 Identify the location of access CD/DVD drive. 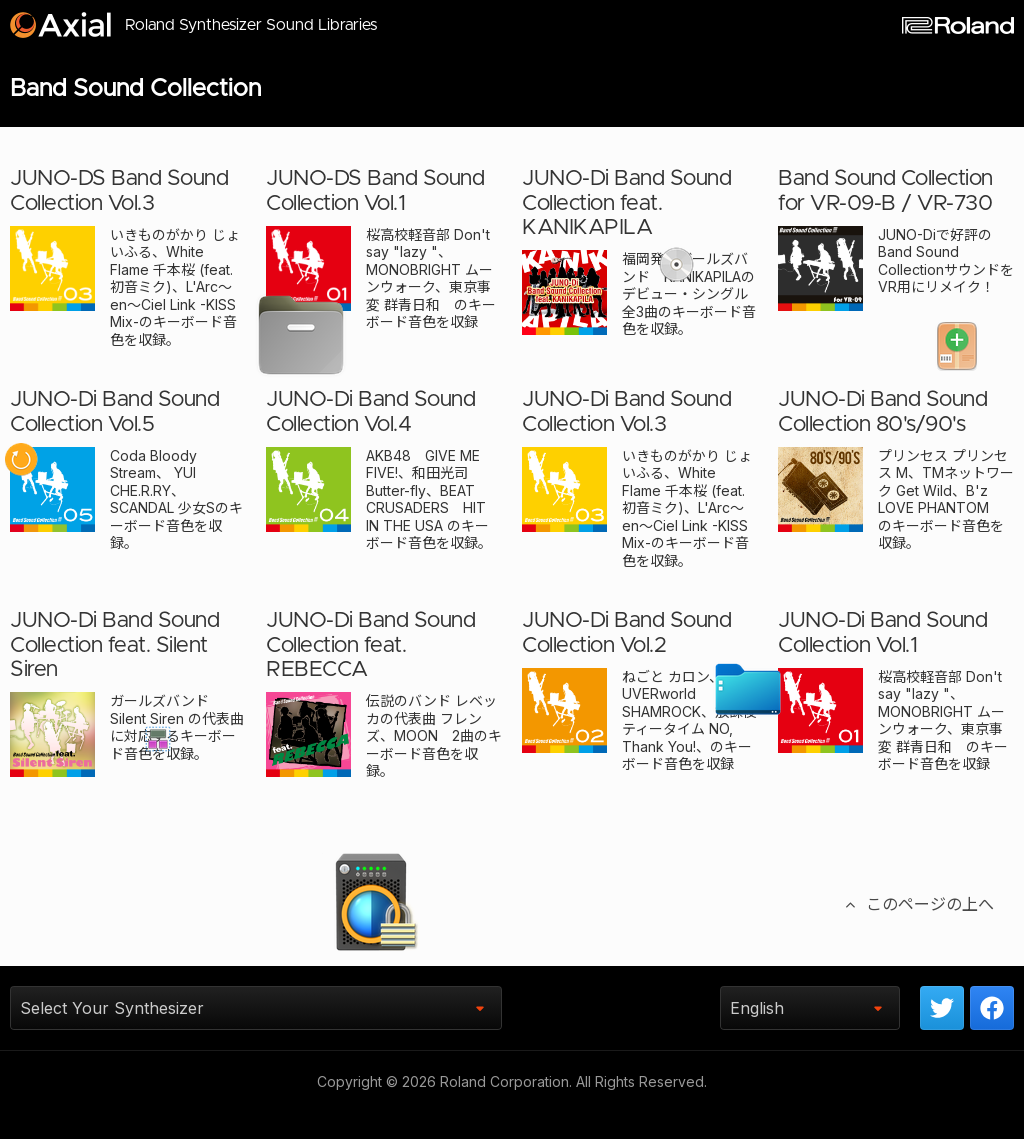
(676, 264).